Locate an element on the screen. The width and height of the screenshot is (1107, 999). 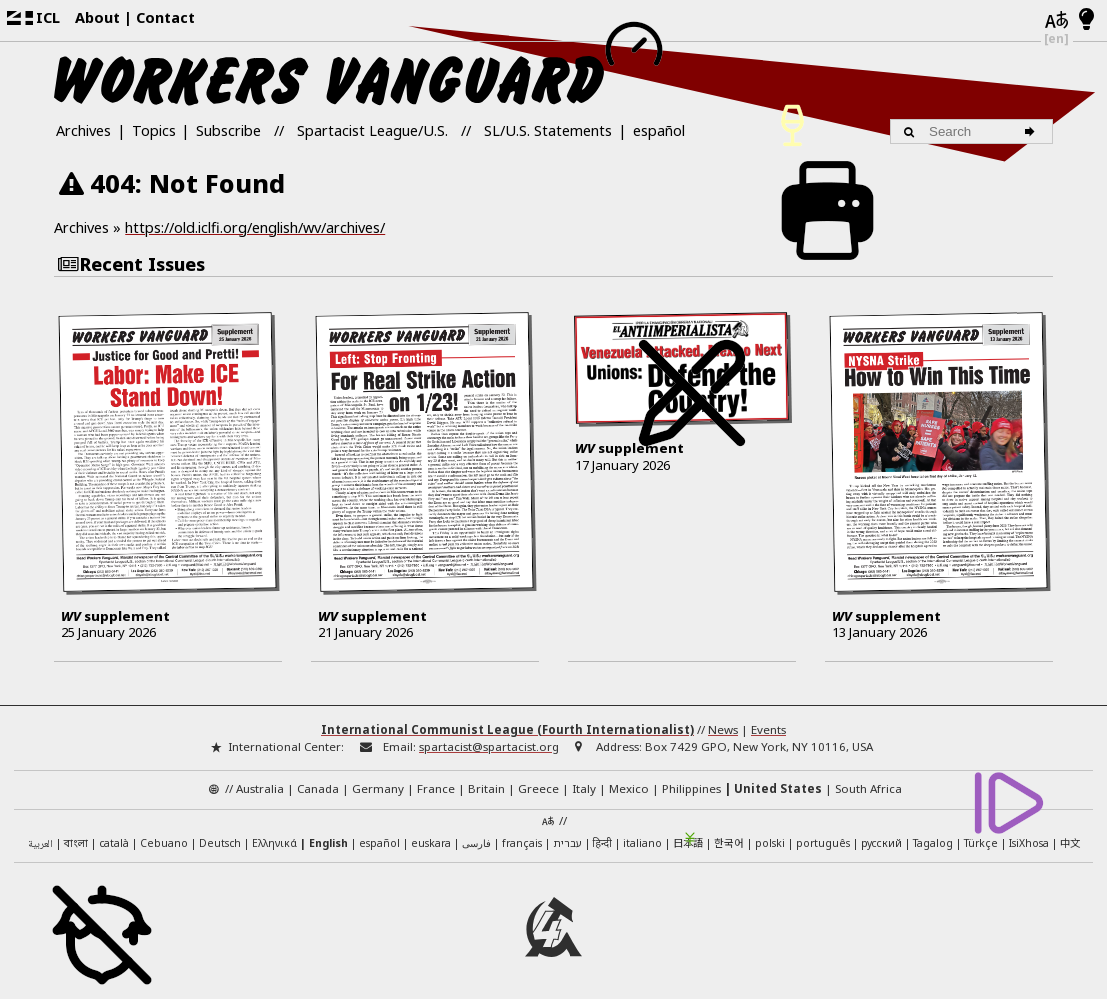
indicates nut-free or no nuts allowed is located at coordinates (102, 935).